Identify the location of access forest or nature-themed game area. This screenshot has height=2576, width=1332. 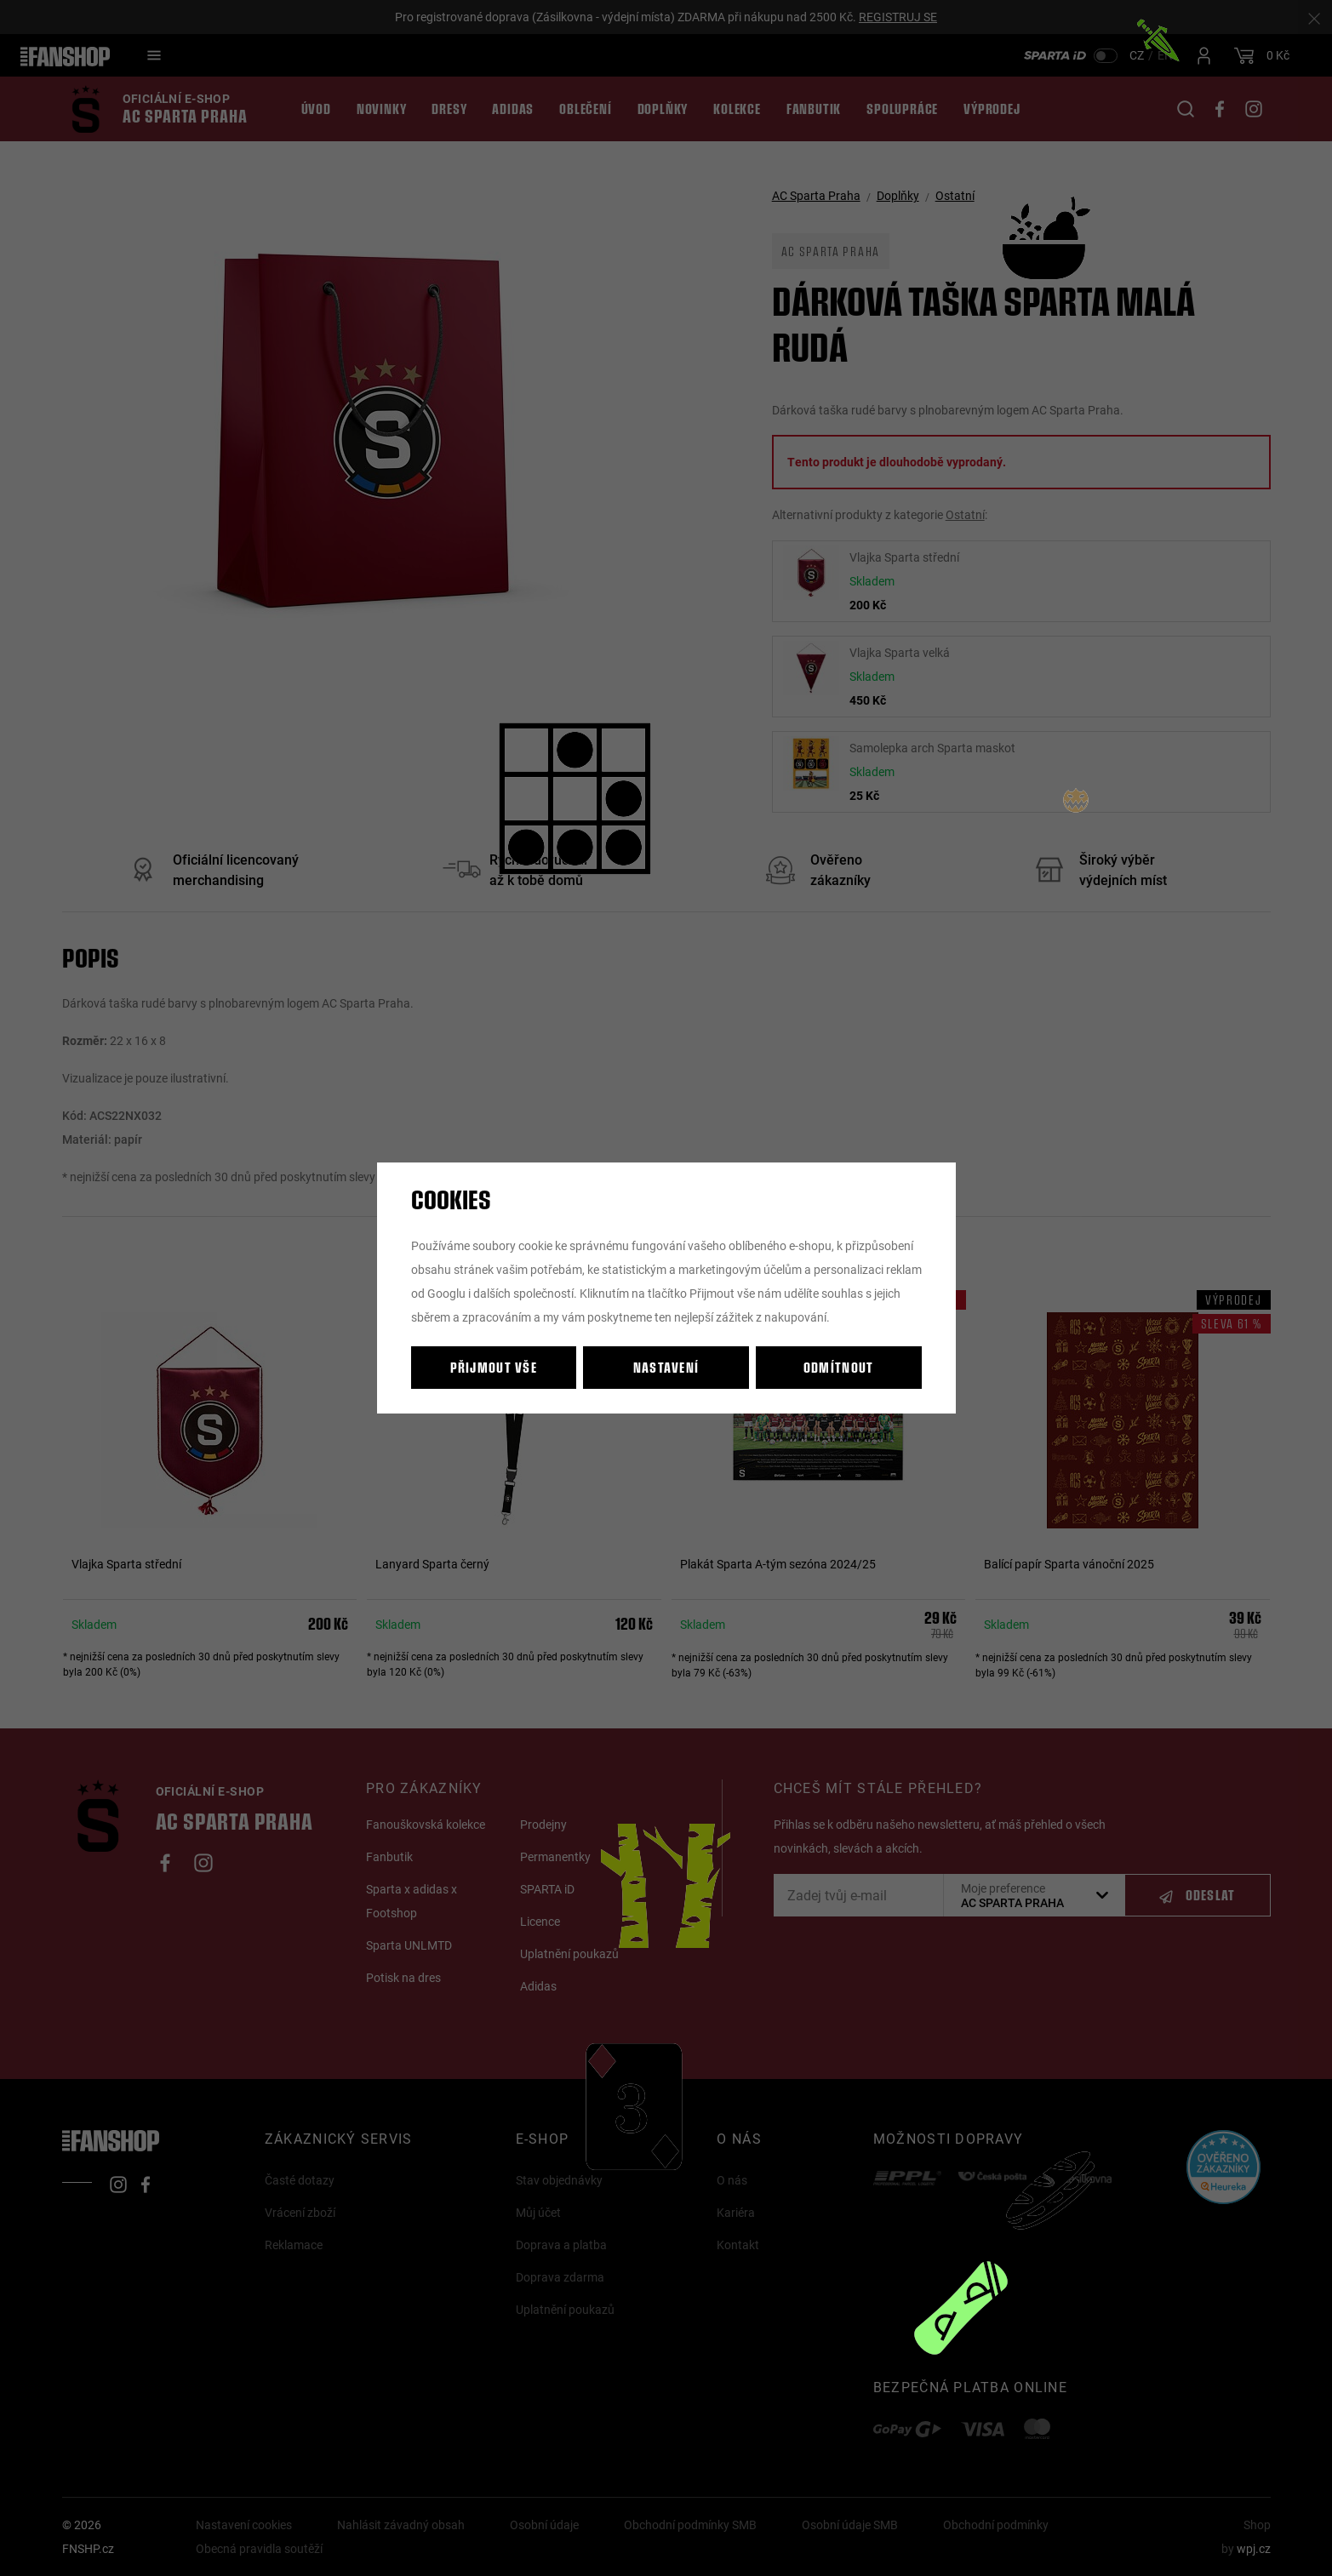
(666, 1886).